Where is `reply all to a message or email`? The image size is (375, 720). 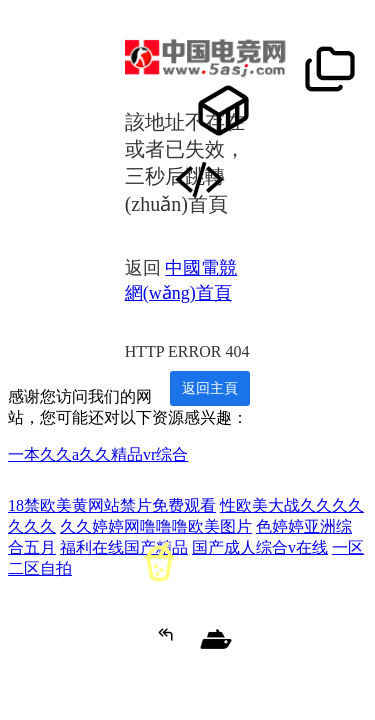
reply all to a message or email is located at coordinates (166, 635).